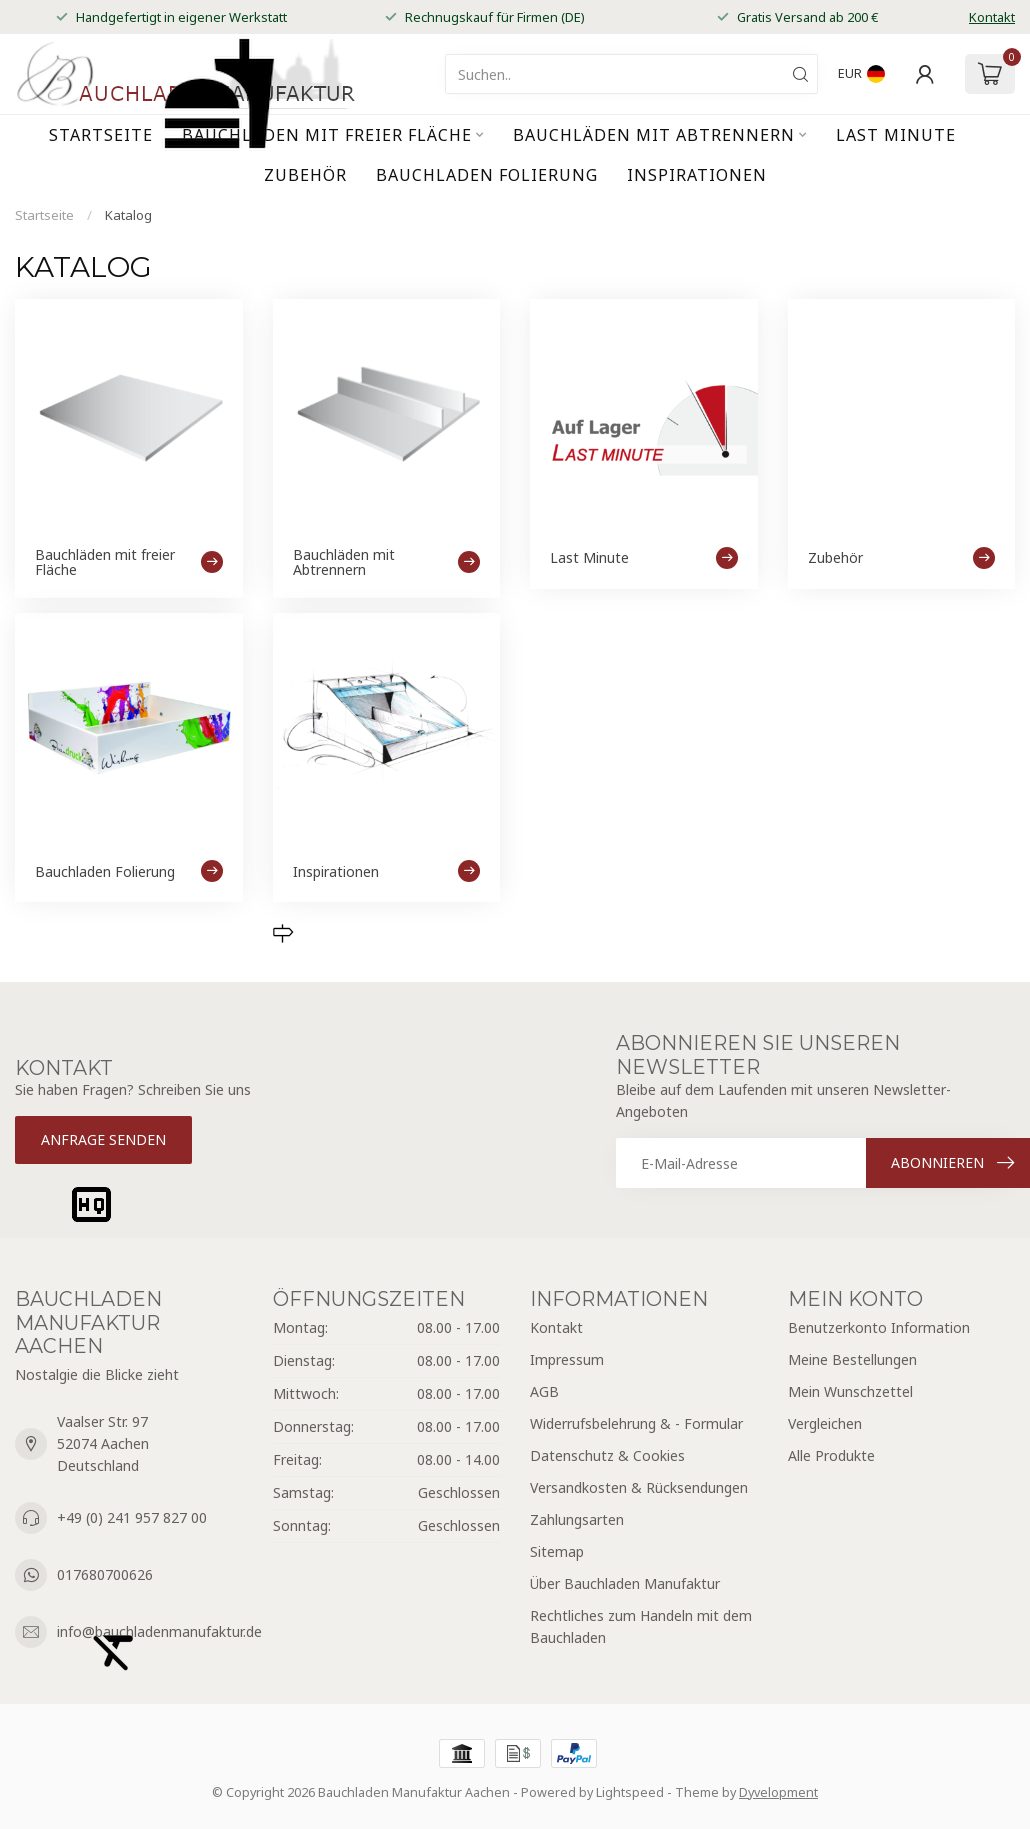 The image size is (1030, 1829). Describe the element at coordinates (282, 933) in the screenshot. I see `navigate to directions or wayfinding` at that location.